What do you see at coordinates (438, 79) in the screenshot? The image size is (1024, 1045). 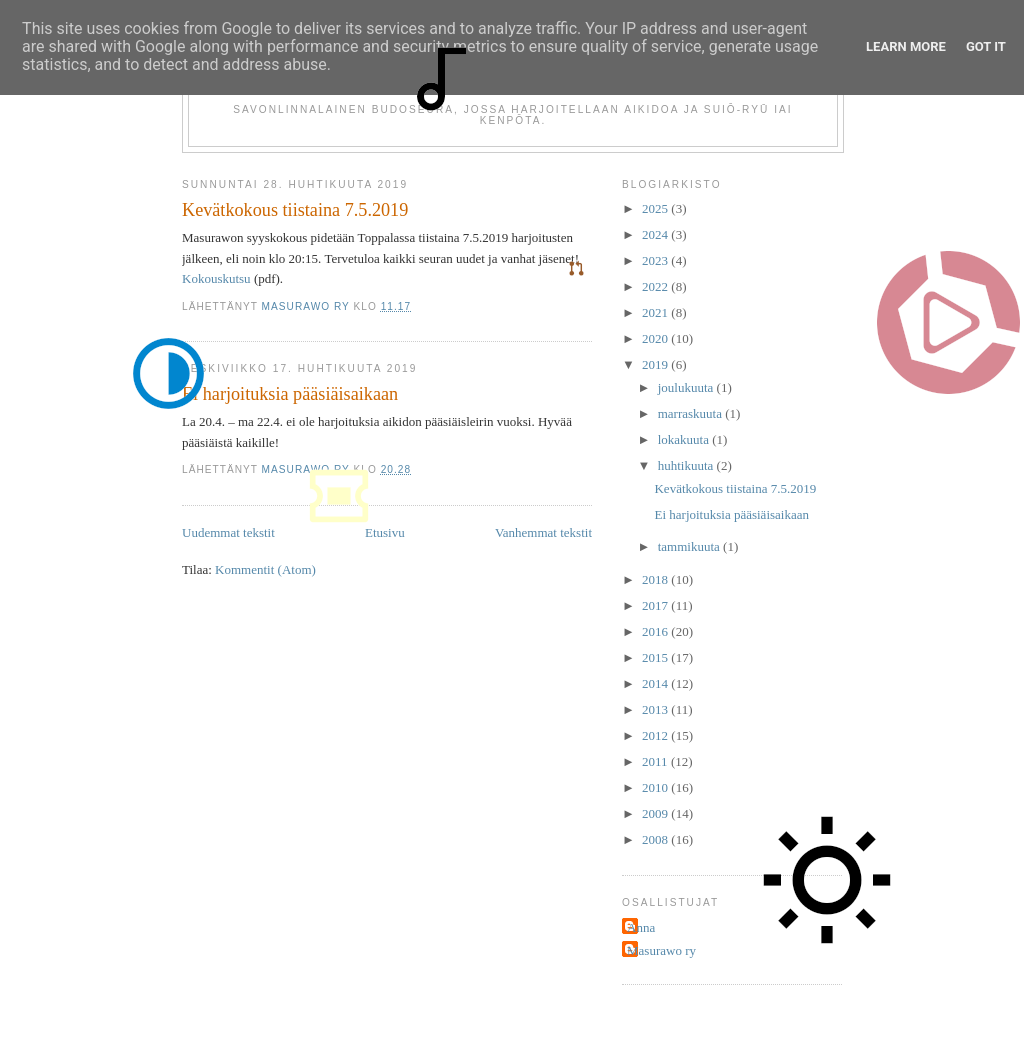 I see `access music library or audio files` at bounding box center [438, 79].